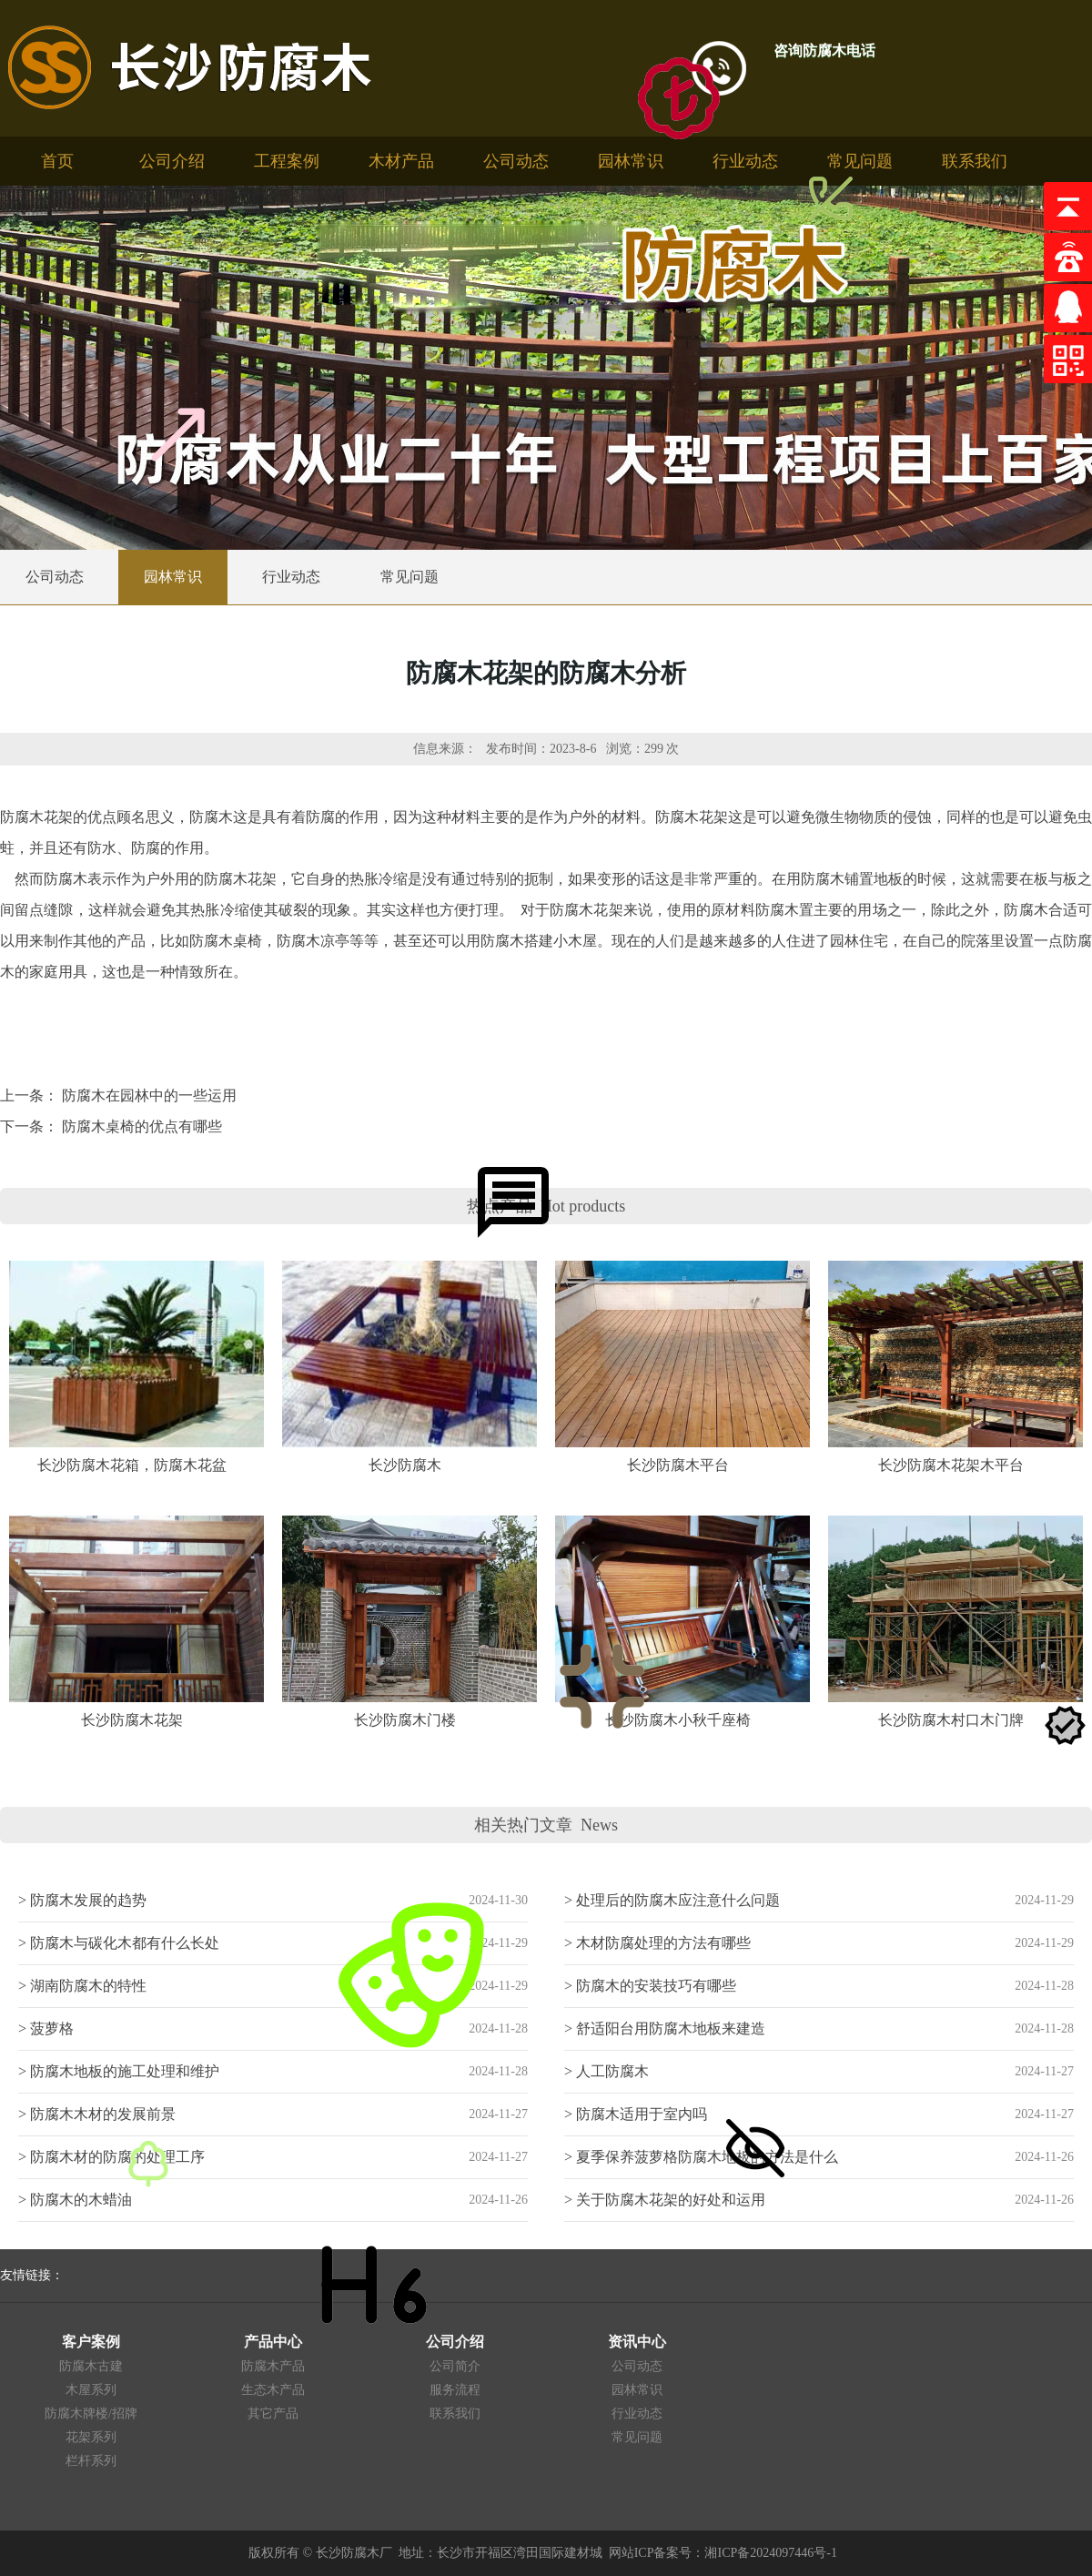 The height and width of the screenshot is (2576, 1092). What do you see at coordinates (755, 2148) in the screenshot?
I see `hide password or sensitive content` at bounding box center [755, 2148].